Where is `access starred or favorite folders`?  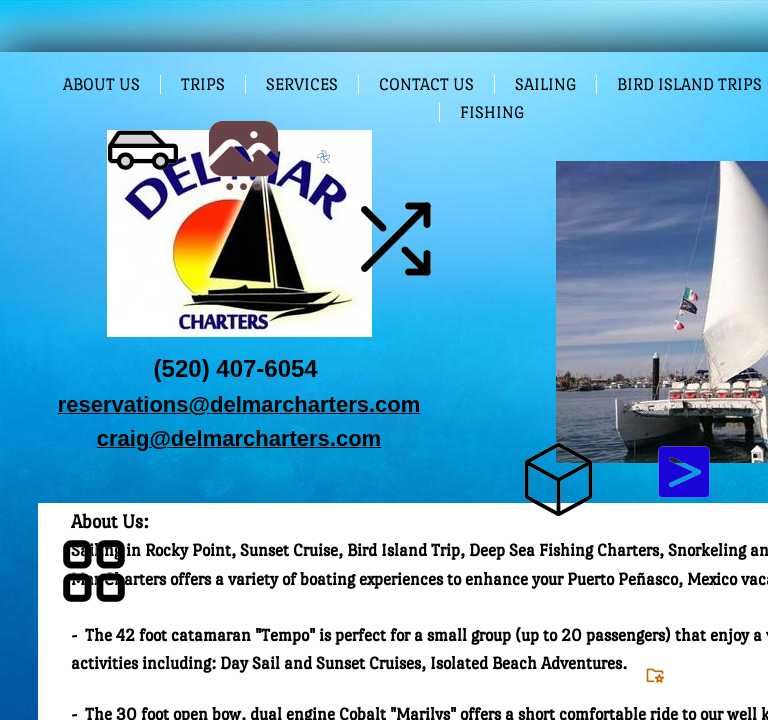 access starred or favorite folders is located at coordinates (655, 675).